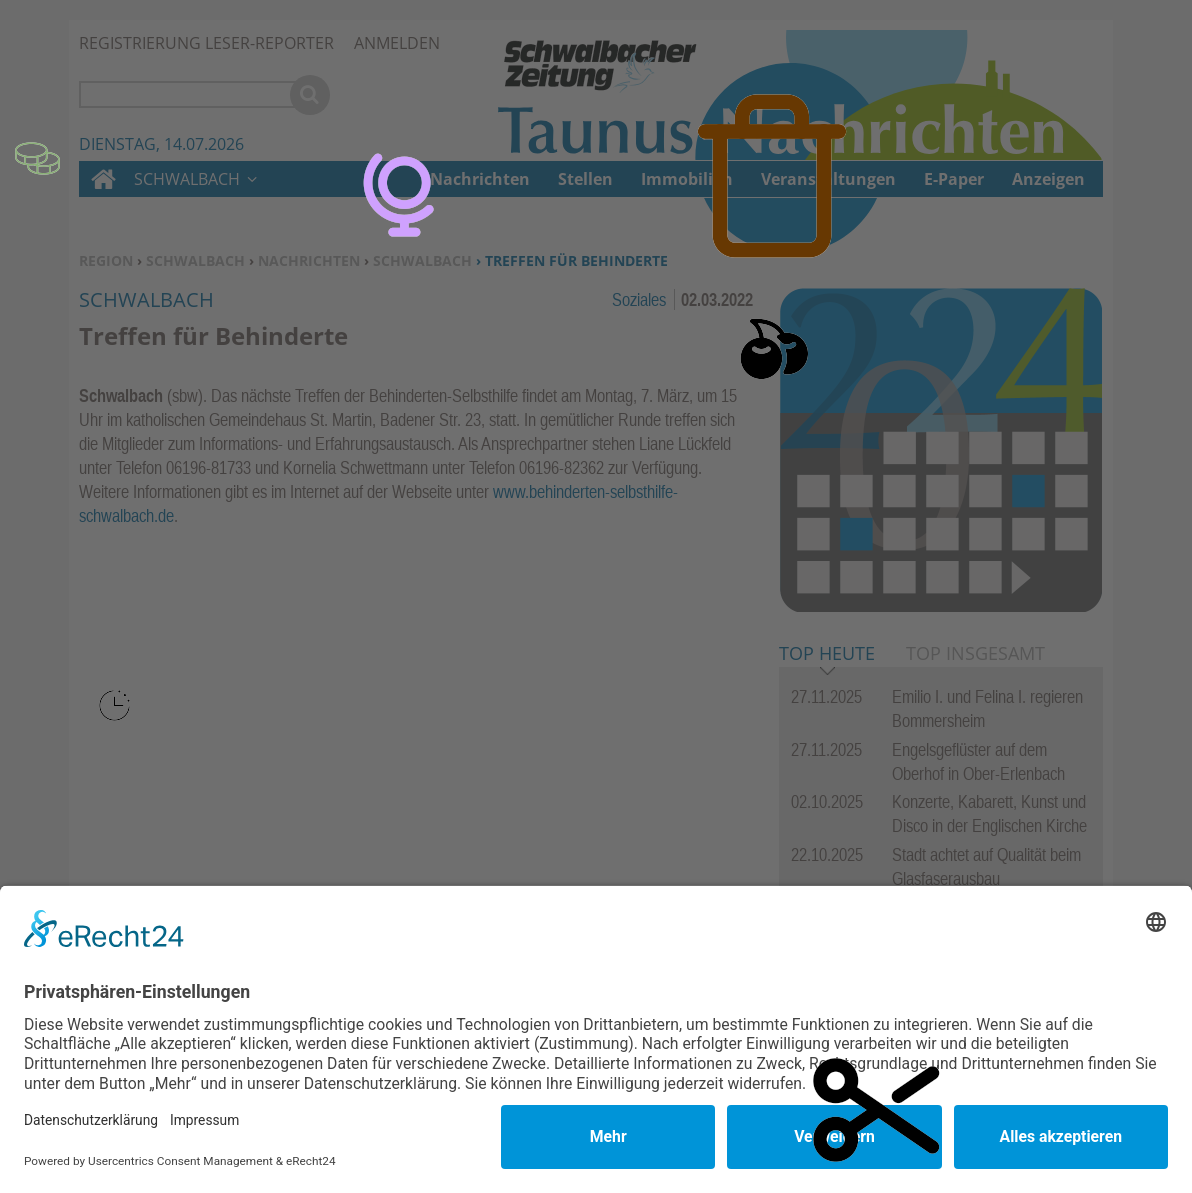 This screenshot has height=1193, width=1192. I want to click on access global or international settings, so click(401, 191).